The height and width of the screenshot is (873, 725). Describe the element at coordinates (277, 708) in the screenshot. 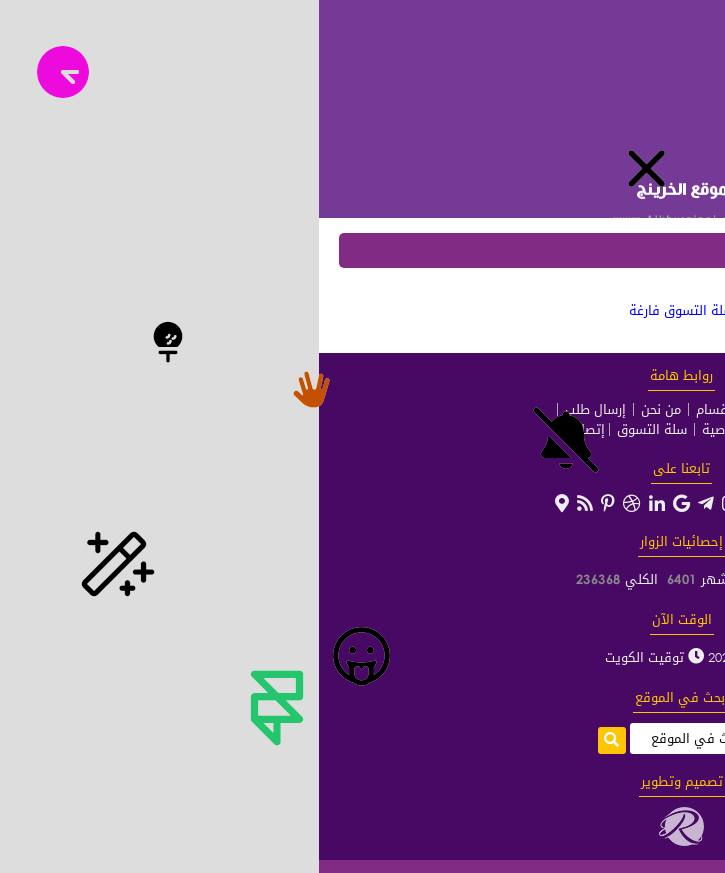

I see `open Framer design tool` at that location.